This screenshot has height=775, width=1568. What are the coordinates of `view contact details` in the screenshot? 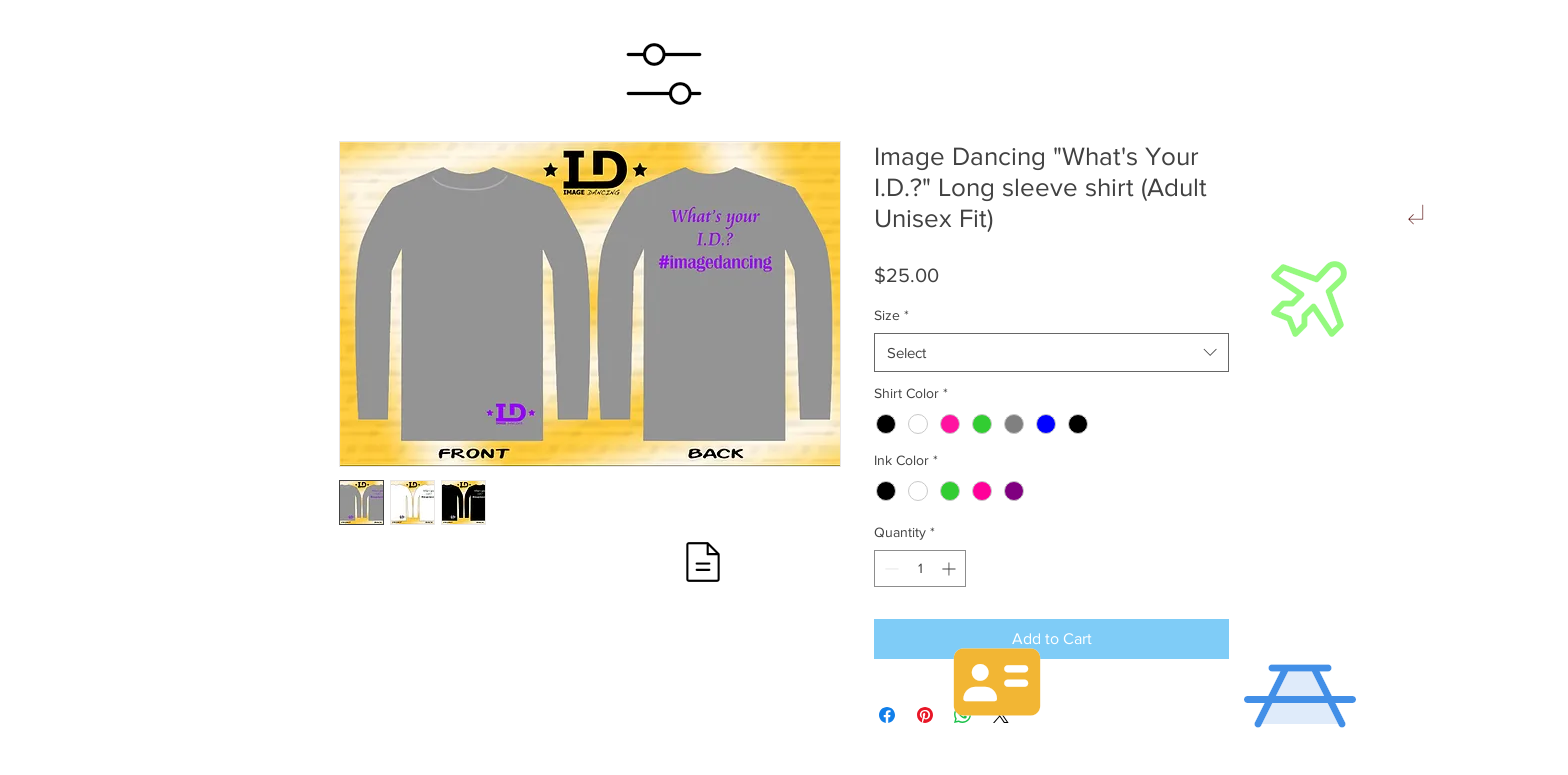 It's located at (997, 682).